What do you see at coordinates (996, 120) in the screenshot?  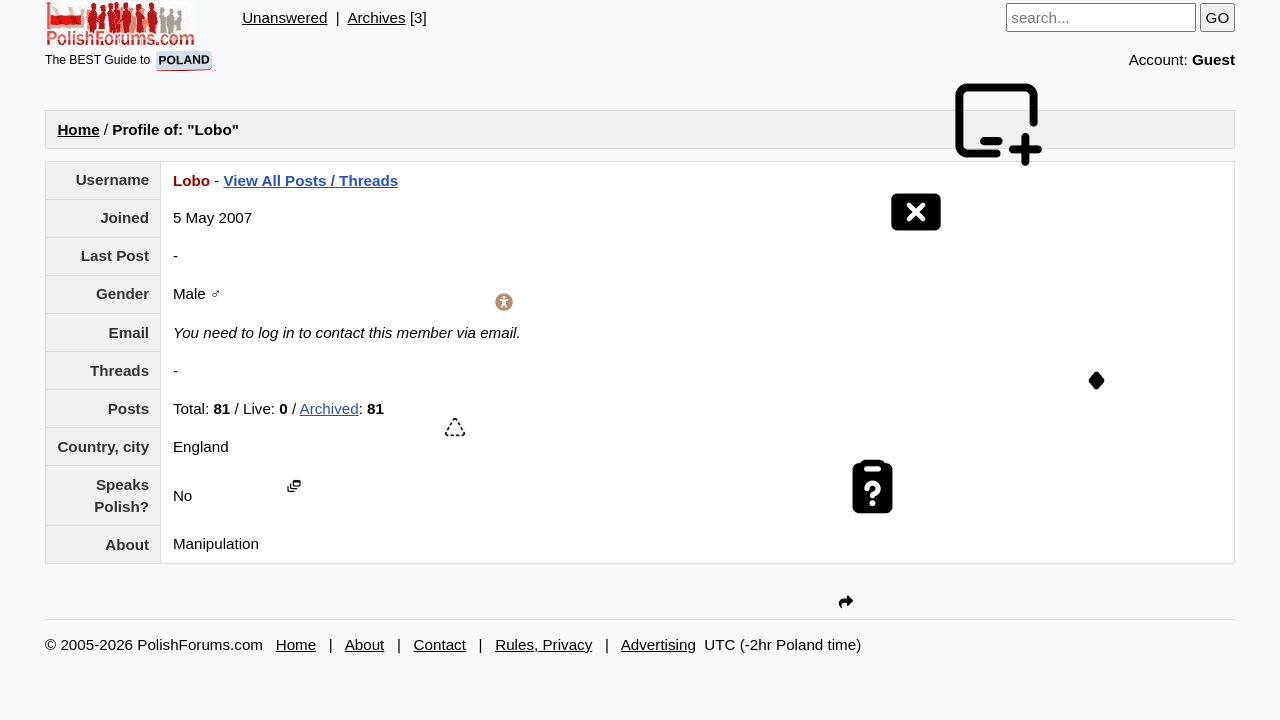 I see `add a new iPad or tablet device` at bounding box center [996, 120].